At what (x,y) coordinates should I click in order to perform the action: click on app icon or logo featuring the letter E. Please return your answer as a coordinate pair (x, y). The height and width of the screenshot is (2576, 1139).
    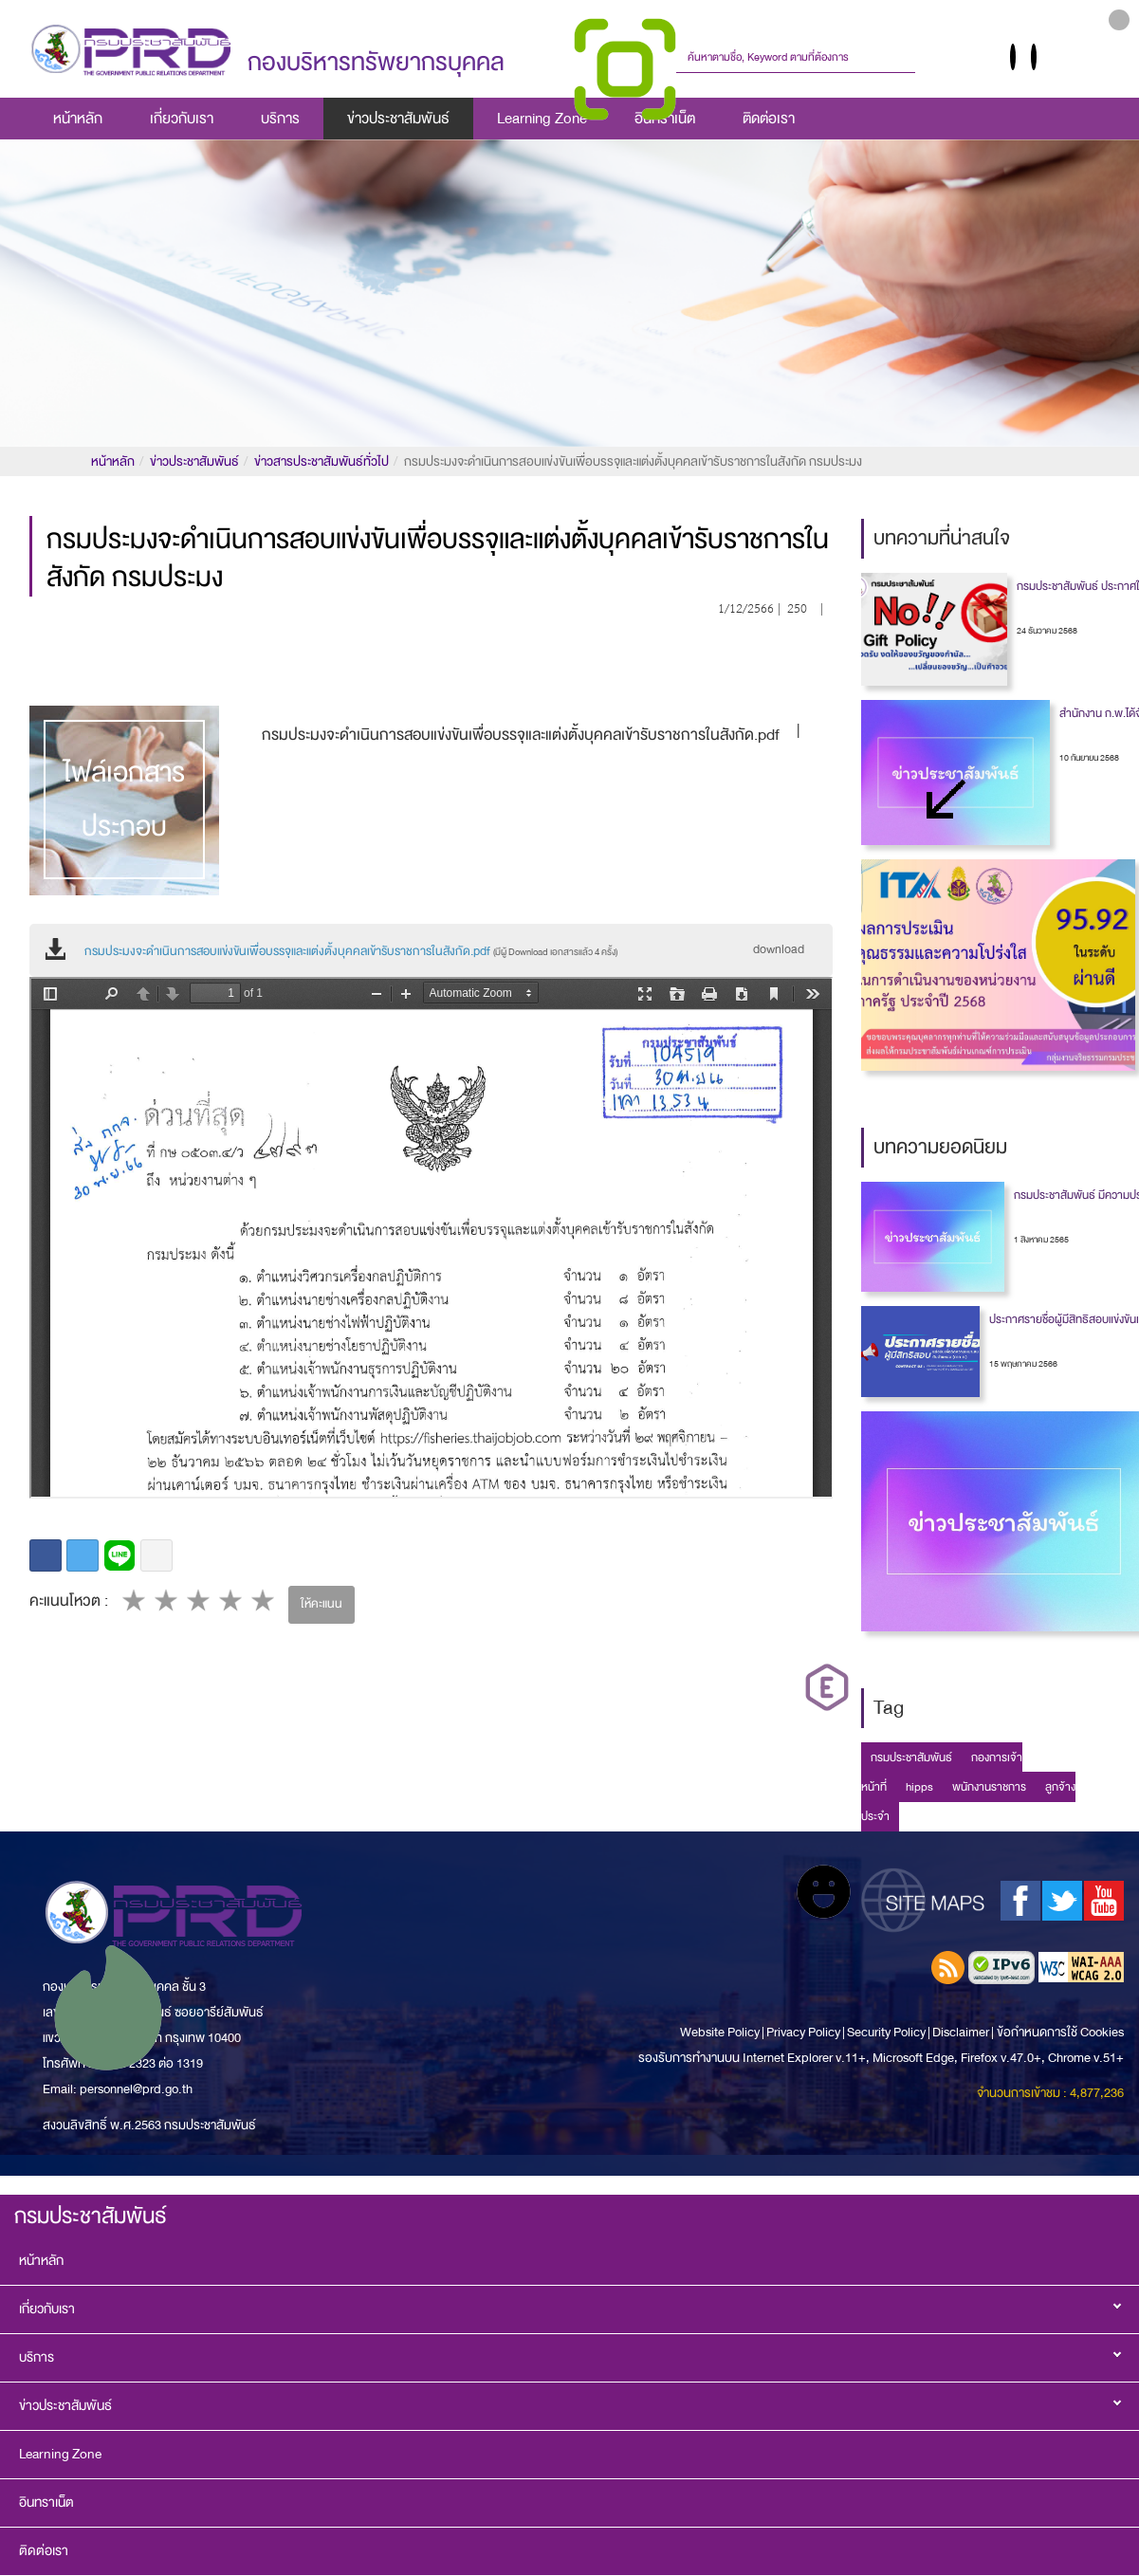
    Looking at the image, I should click on (827, 1687).